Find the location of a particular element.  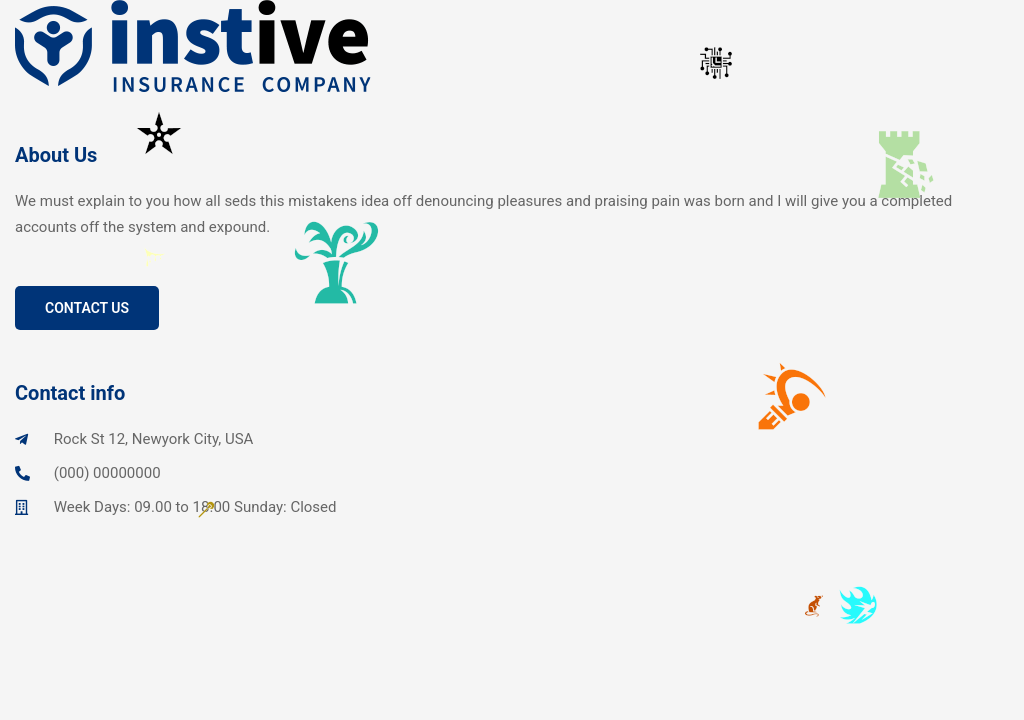

indicates a destroyed or damaged tower in a game is located at coordinates (902, 164).